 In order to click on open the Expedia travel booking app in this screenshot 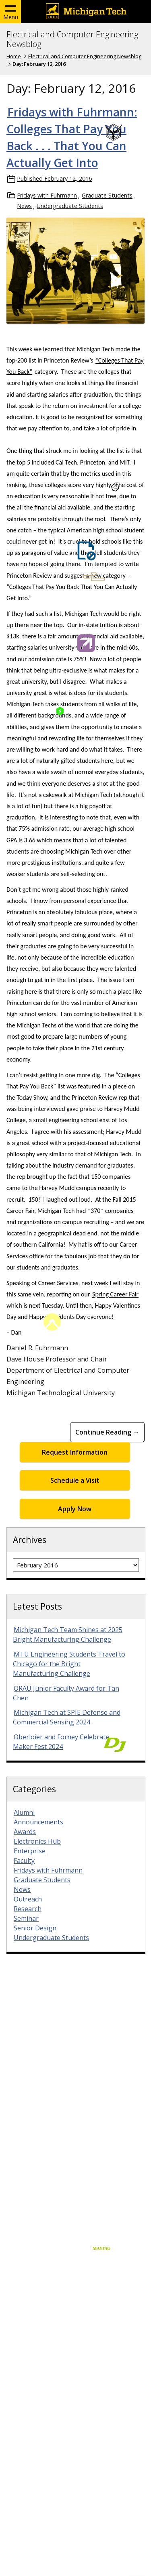, I will do `click(86, 643)`.